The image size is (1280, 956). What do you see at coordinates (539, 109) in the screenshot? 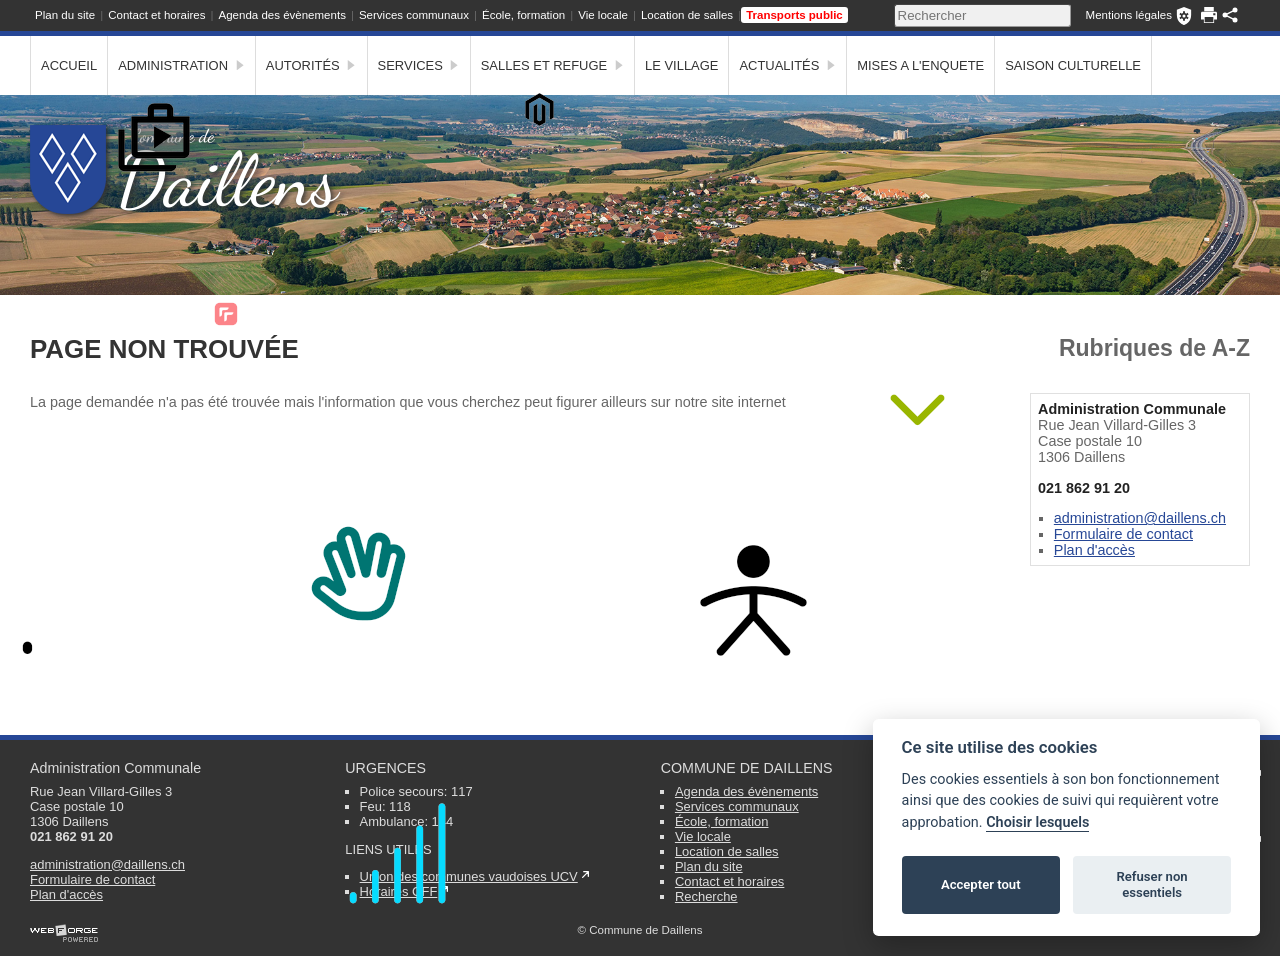
I see `magento e-commerce platform logo` at bounding box center [539, 109].